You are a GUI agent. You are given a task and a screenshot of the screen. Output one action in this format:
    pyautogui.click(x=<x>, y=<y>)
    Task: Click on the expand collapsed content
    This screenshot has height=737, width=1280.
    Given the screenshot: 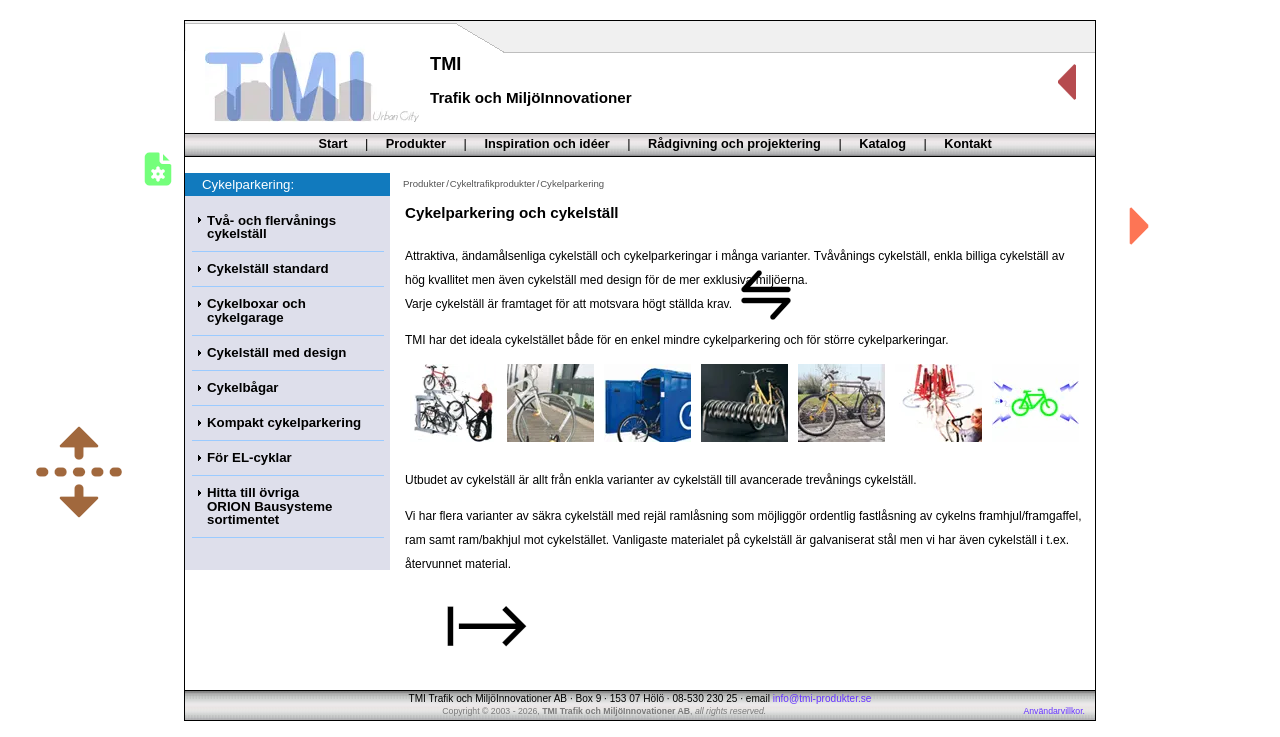 What is the action you would take?
    pyautogui.click(x=79, y=472)
    